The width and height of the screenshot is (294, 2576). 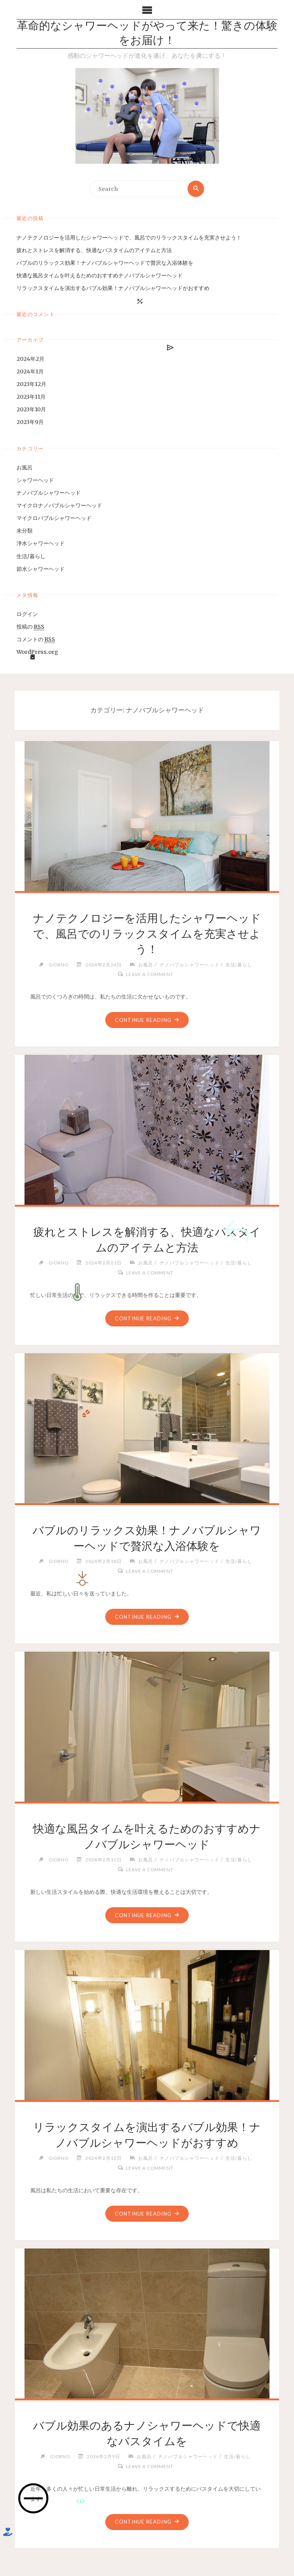 What do you see at coordinates (170, 347) in the screenshot?
I see `send a message or email` at bounding box center [170, 347].